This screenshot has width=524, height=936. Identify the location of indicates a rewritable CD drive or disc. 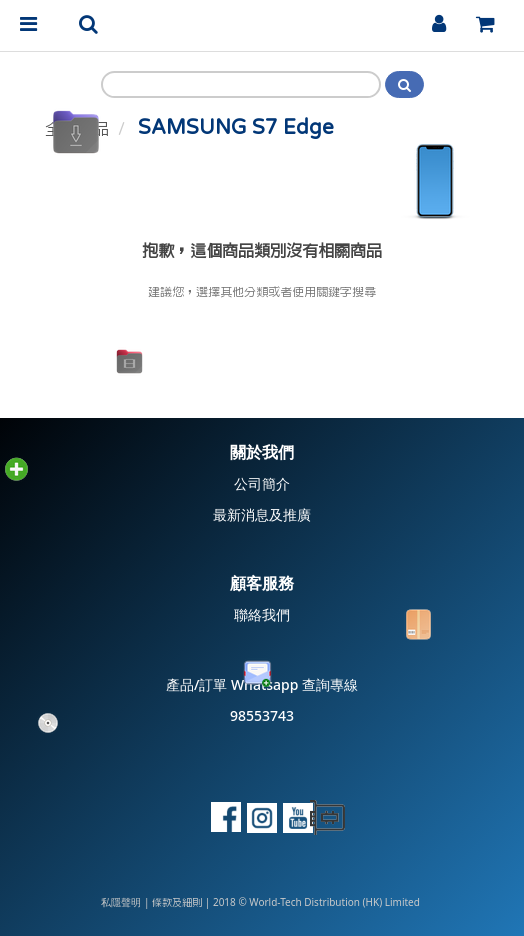
(48, 723).